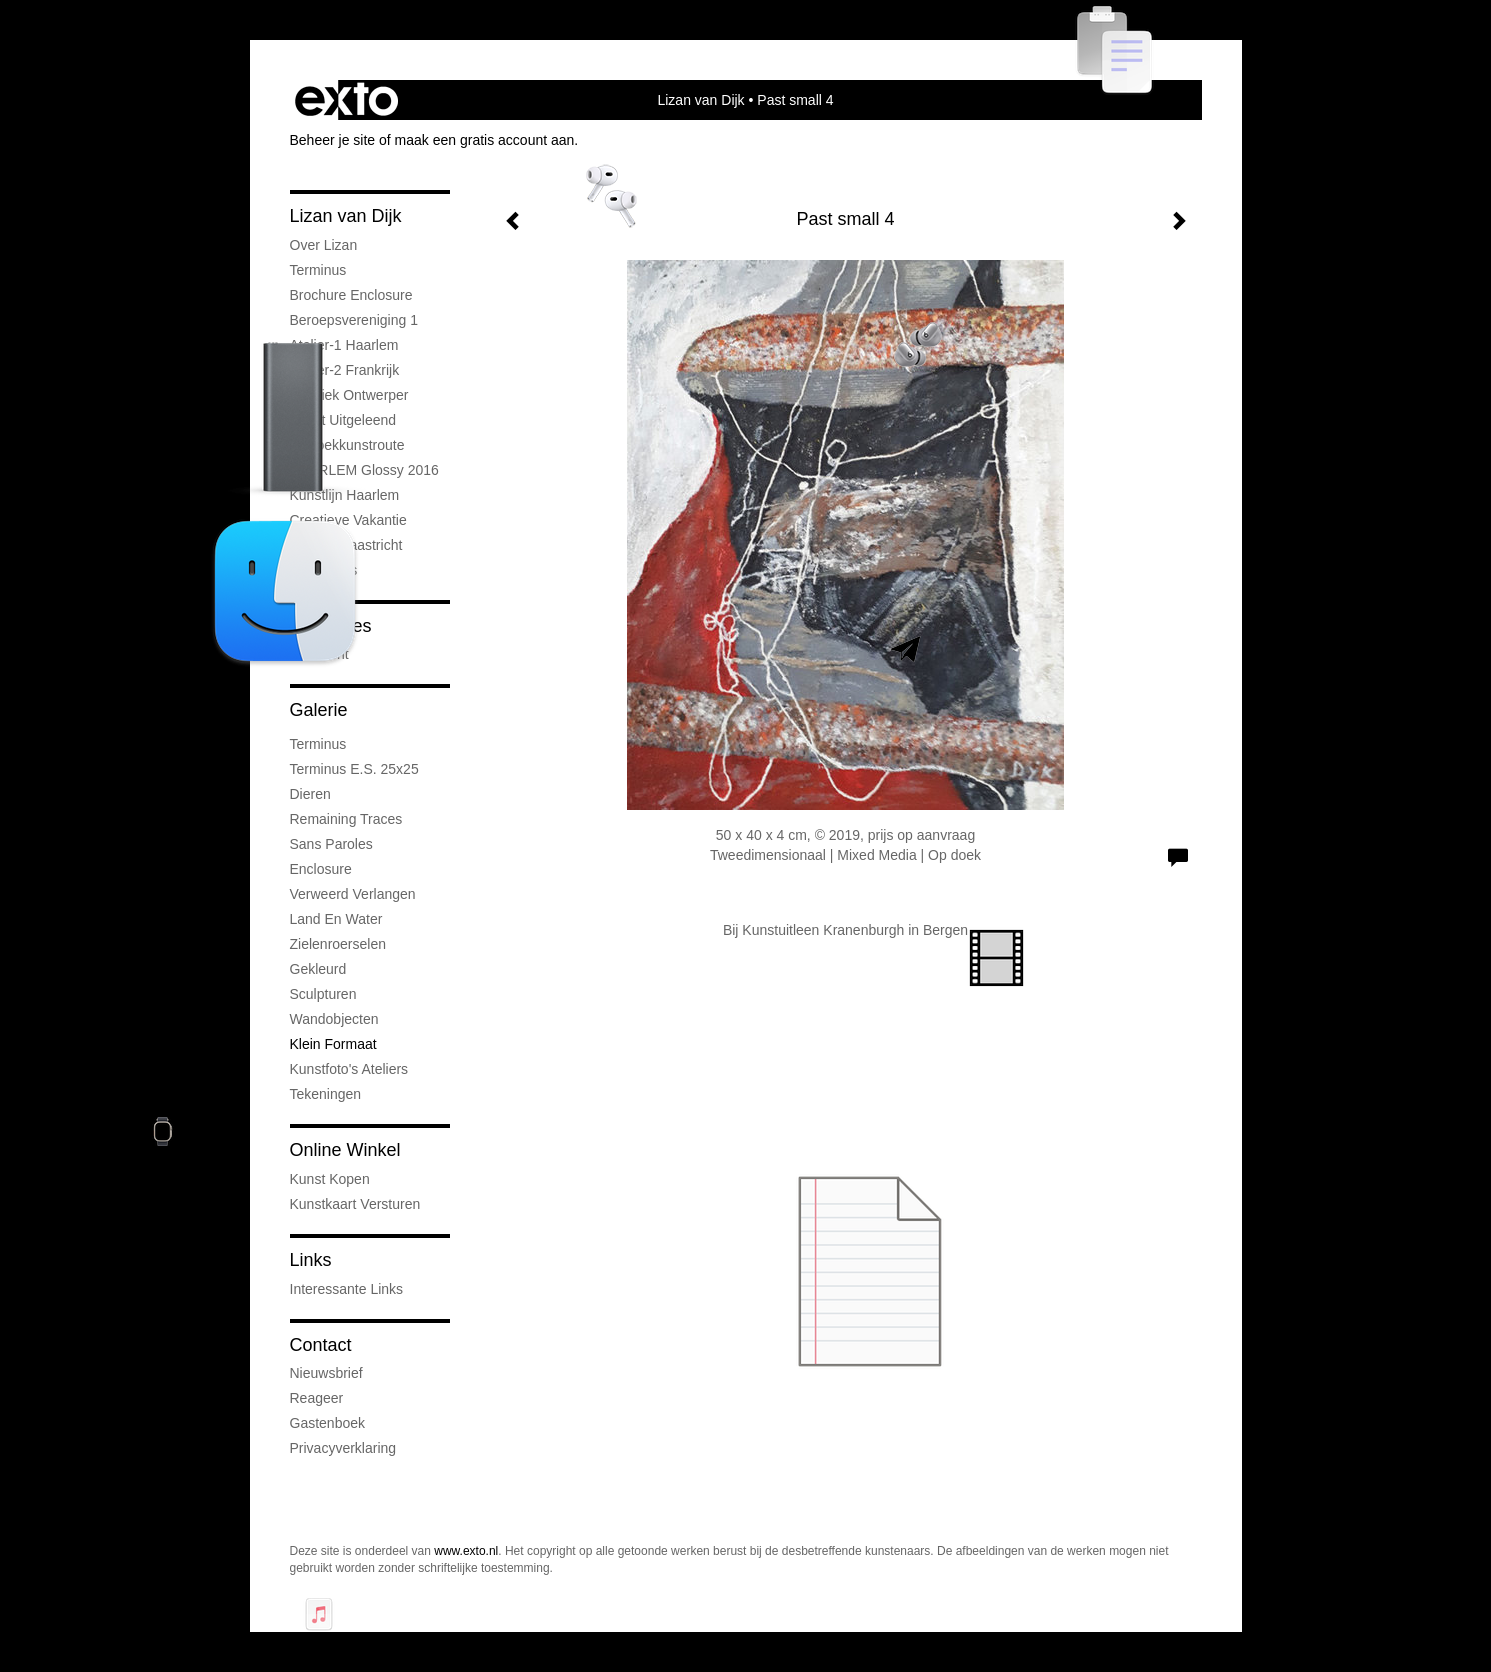 This screenshot has height=1672, width=1491. Describe the element at coordinates (996, 957) in the screenshot. I see `access your movies folder in the sidebar` at that location.